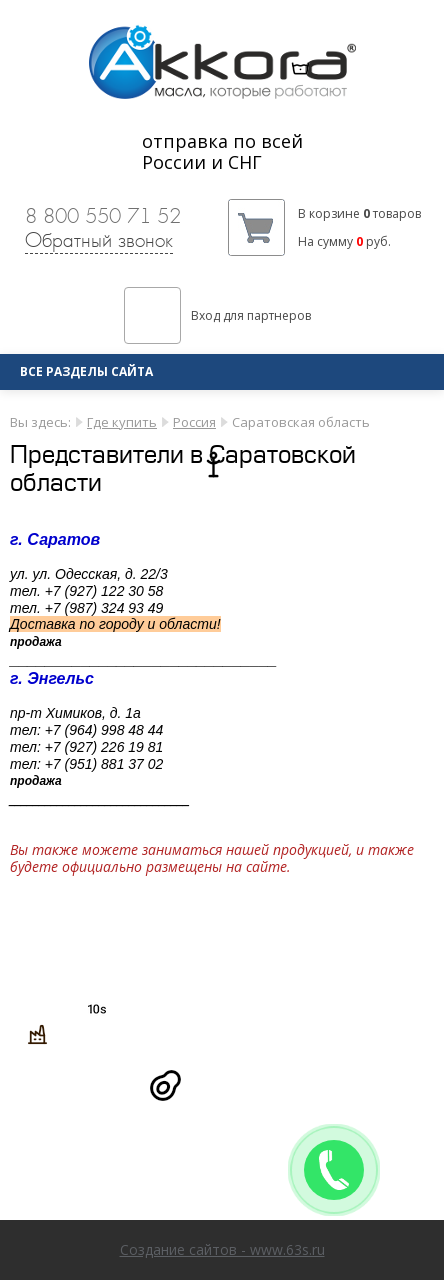 The height and width of the screenshot is (1280, 444). What do you see at coordinates (97, 1009) in the screenshot?
I see `set a 10-second timer` at bounding box center [97, 1009].